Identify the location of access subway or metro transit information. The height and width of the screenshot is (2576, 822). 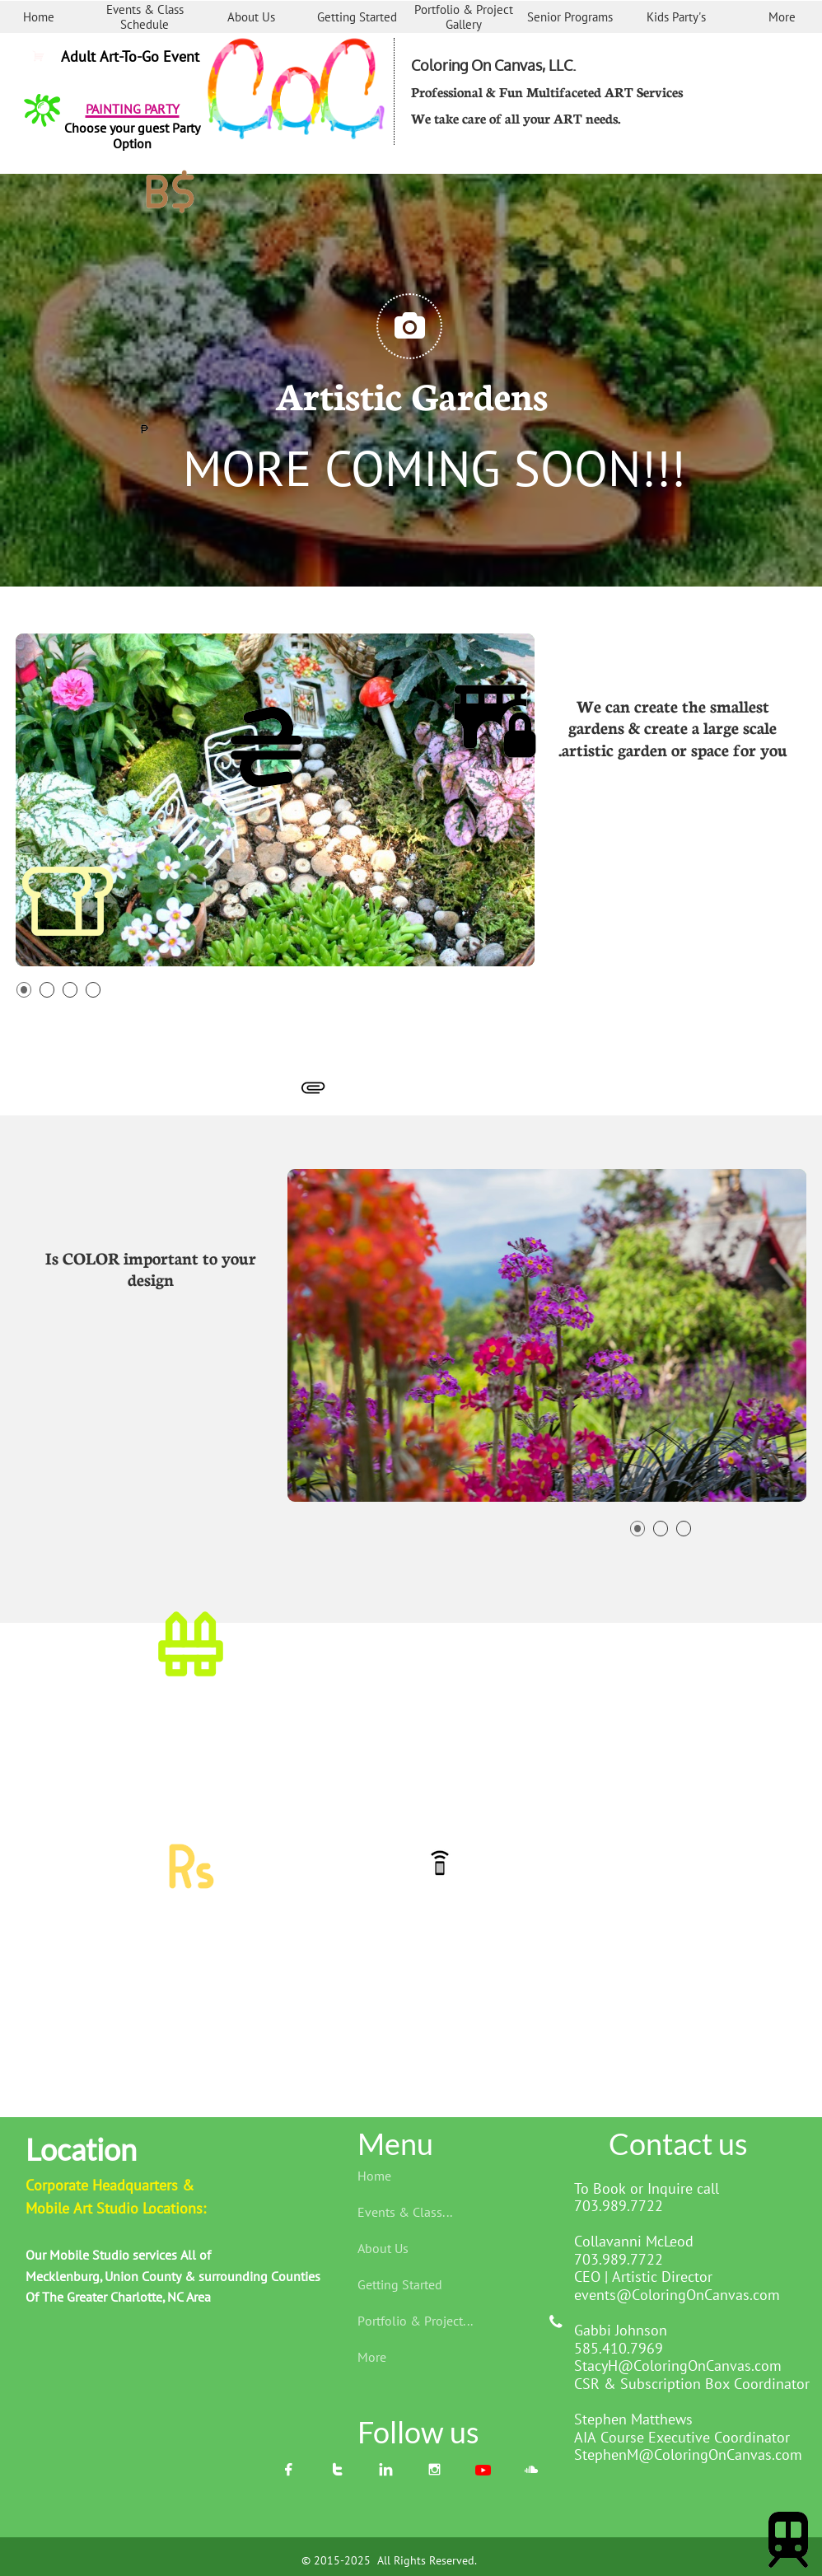
(788, 2538).